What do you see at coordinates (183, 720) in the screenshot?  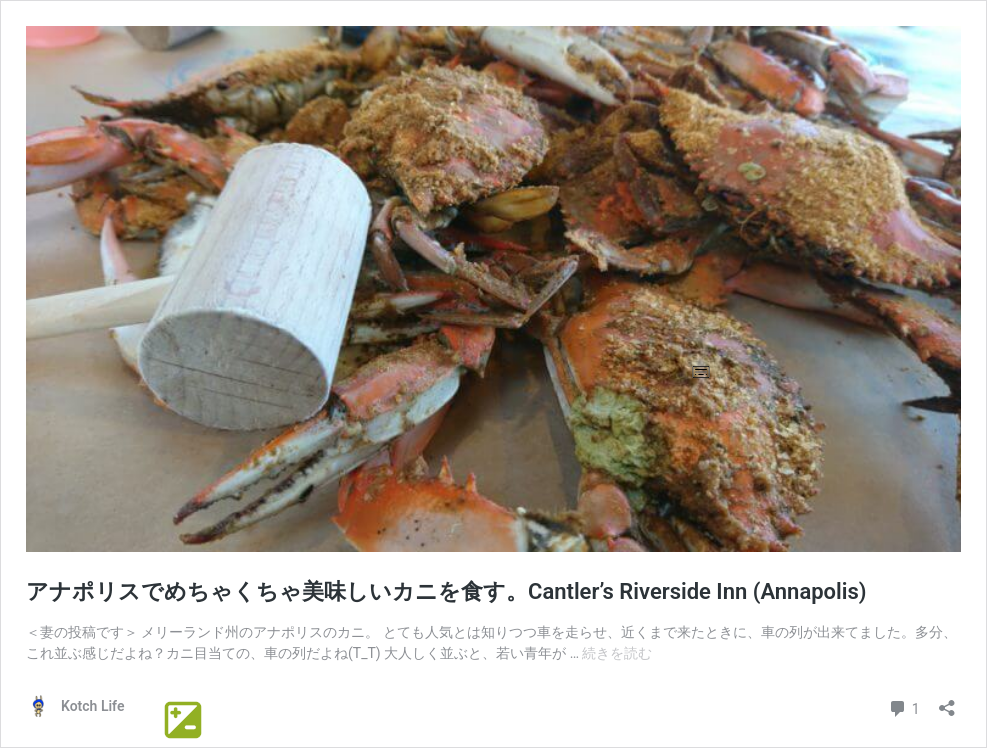 I see `adjust photo exposure settings` at bounding box center [183, 720].